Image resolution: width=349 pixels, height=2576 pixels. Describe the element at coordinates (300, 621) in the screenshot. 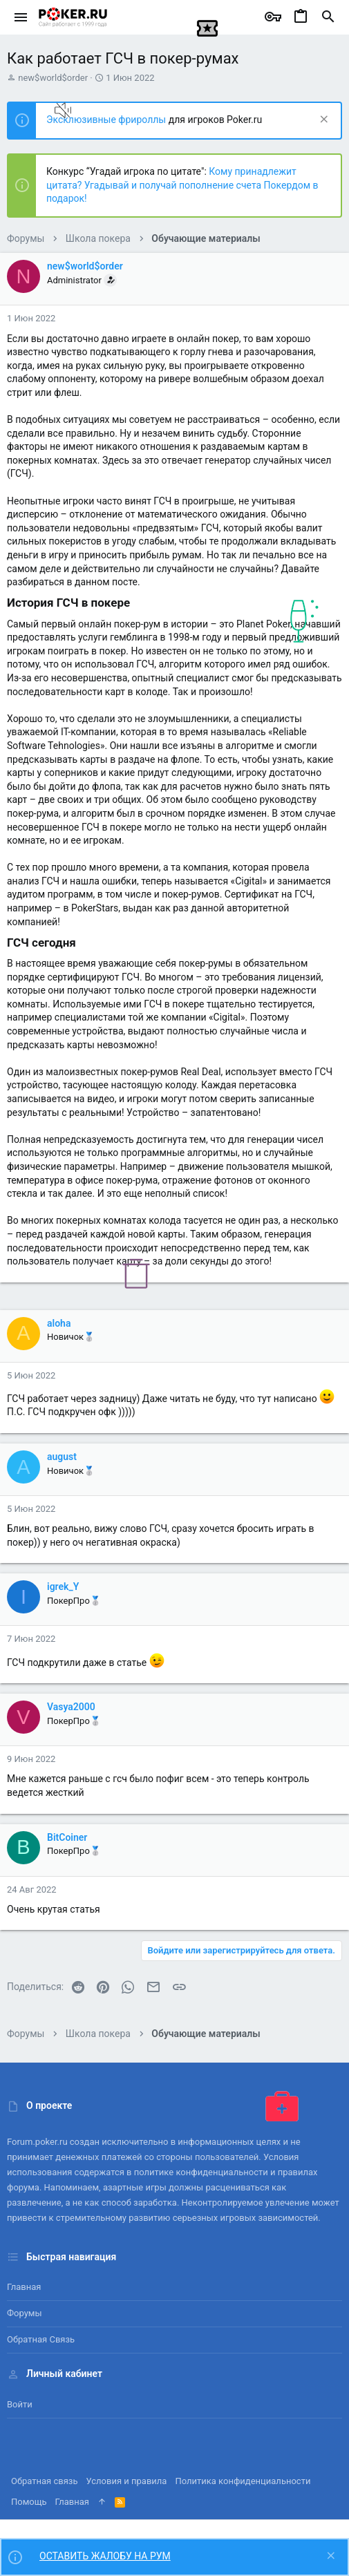

I see `celebrate an achievement or milestone` at that location.